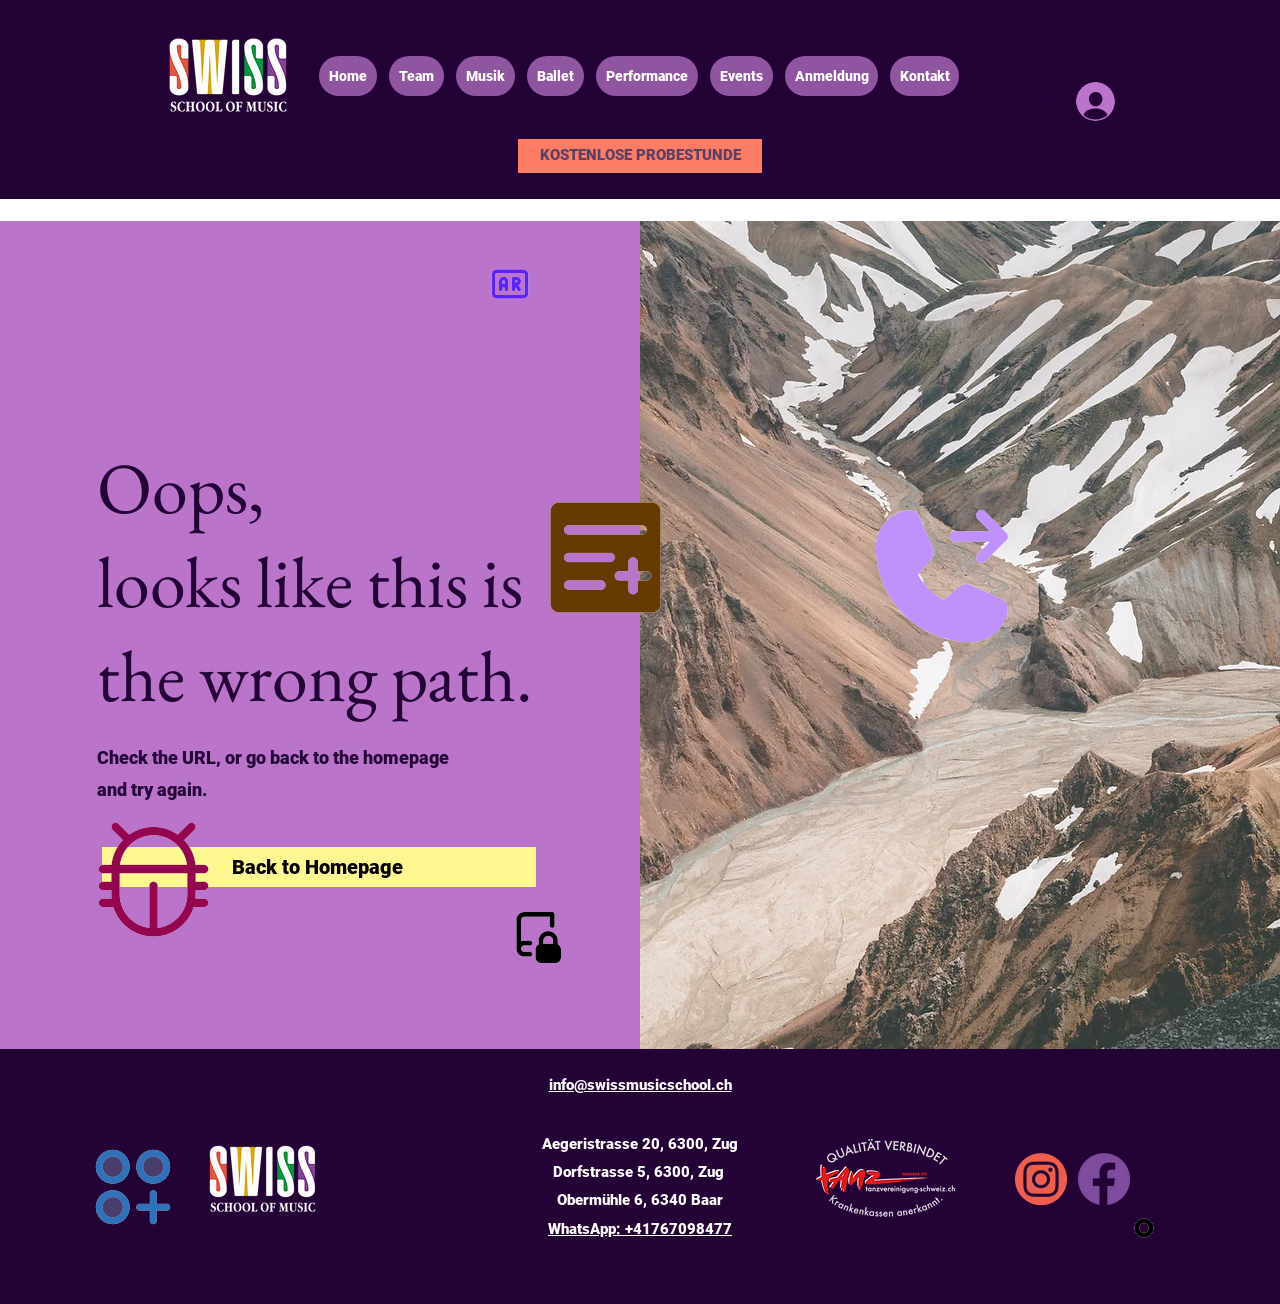 Image resolution: width=1280 pixels, height=1304 pixels. Describe the element at coordinates (153, 877) in the screenshot. I see `report a bug or issue` at that location.